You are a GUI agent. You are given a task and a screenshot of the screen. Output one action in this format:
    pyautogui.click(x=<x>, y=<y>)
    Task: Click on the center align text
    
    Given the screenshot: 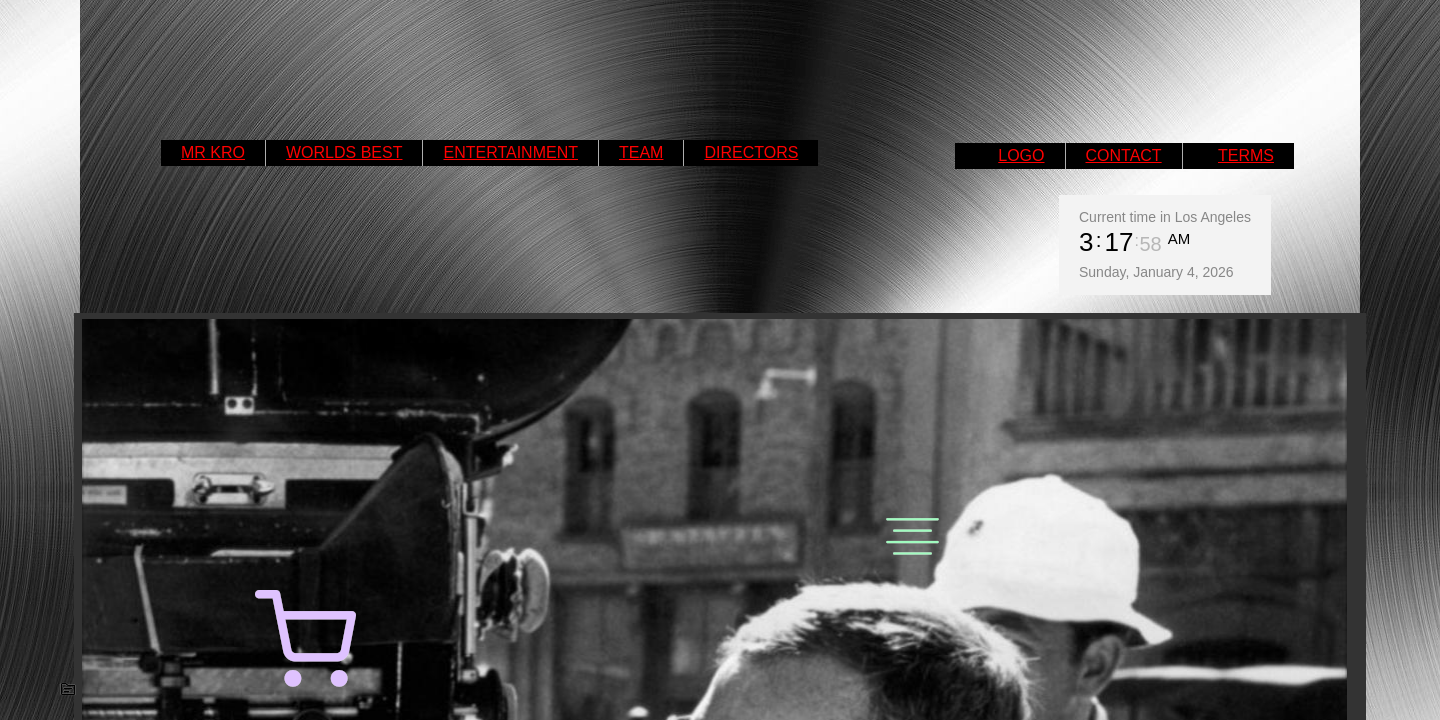 What is the action you would take?
    pyautogui.click(x=912, y=537)
    